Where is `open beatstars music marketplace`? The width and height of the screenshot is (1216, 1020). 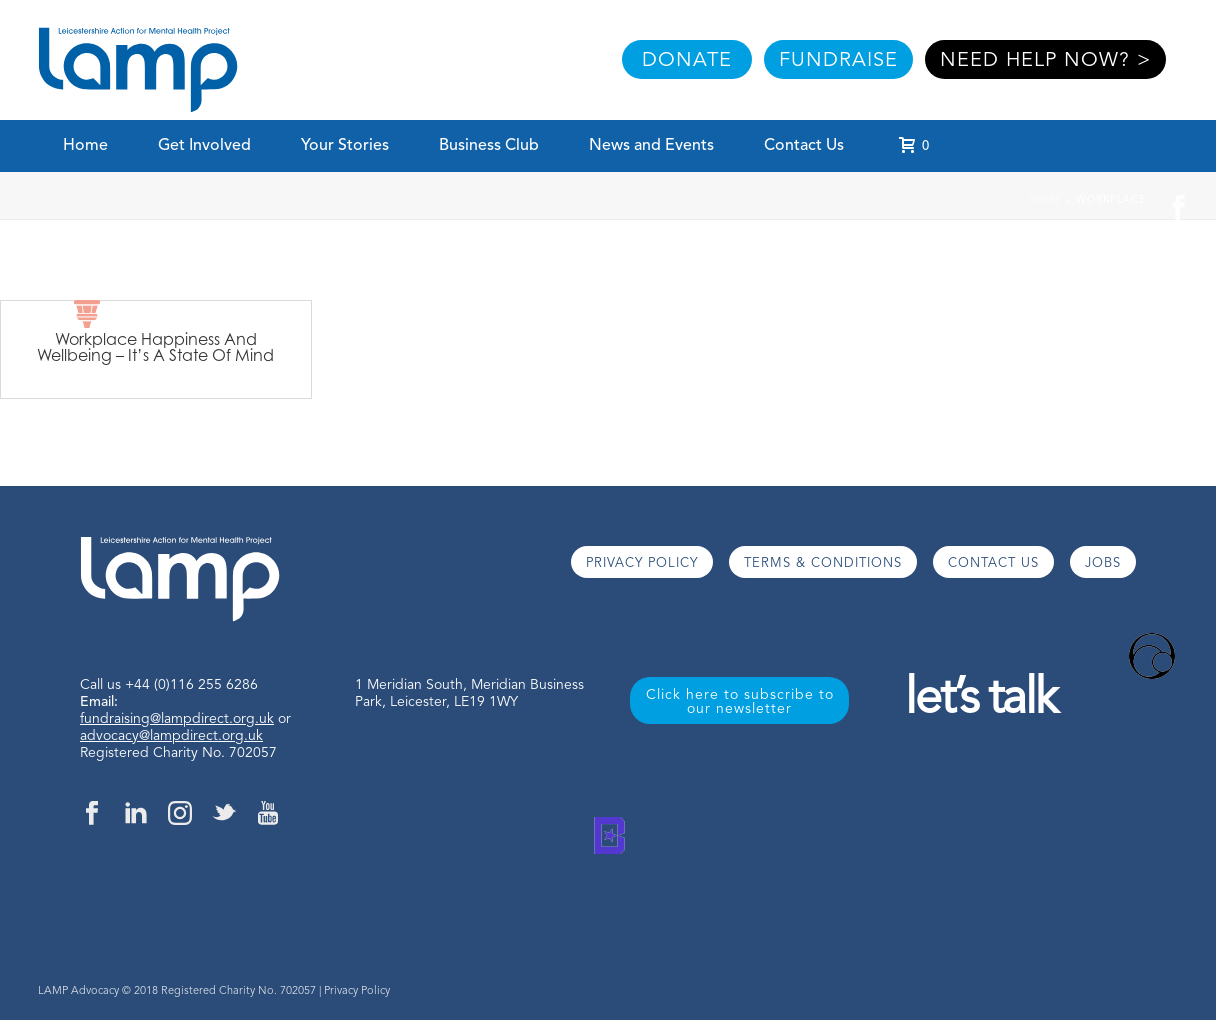
open beatstars music marketplace is located at coordinates (609, 835).